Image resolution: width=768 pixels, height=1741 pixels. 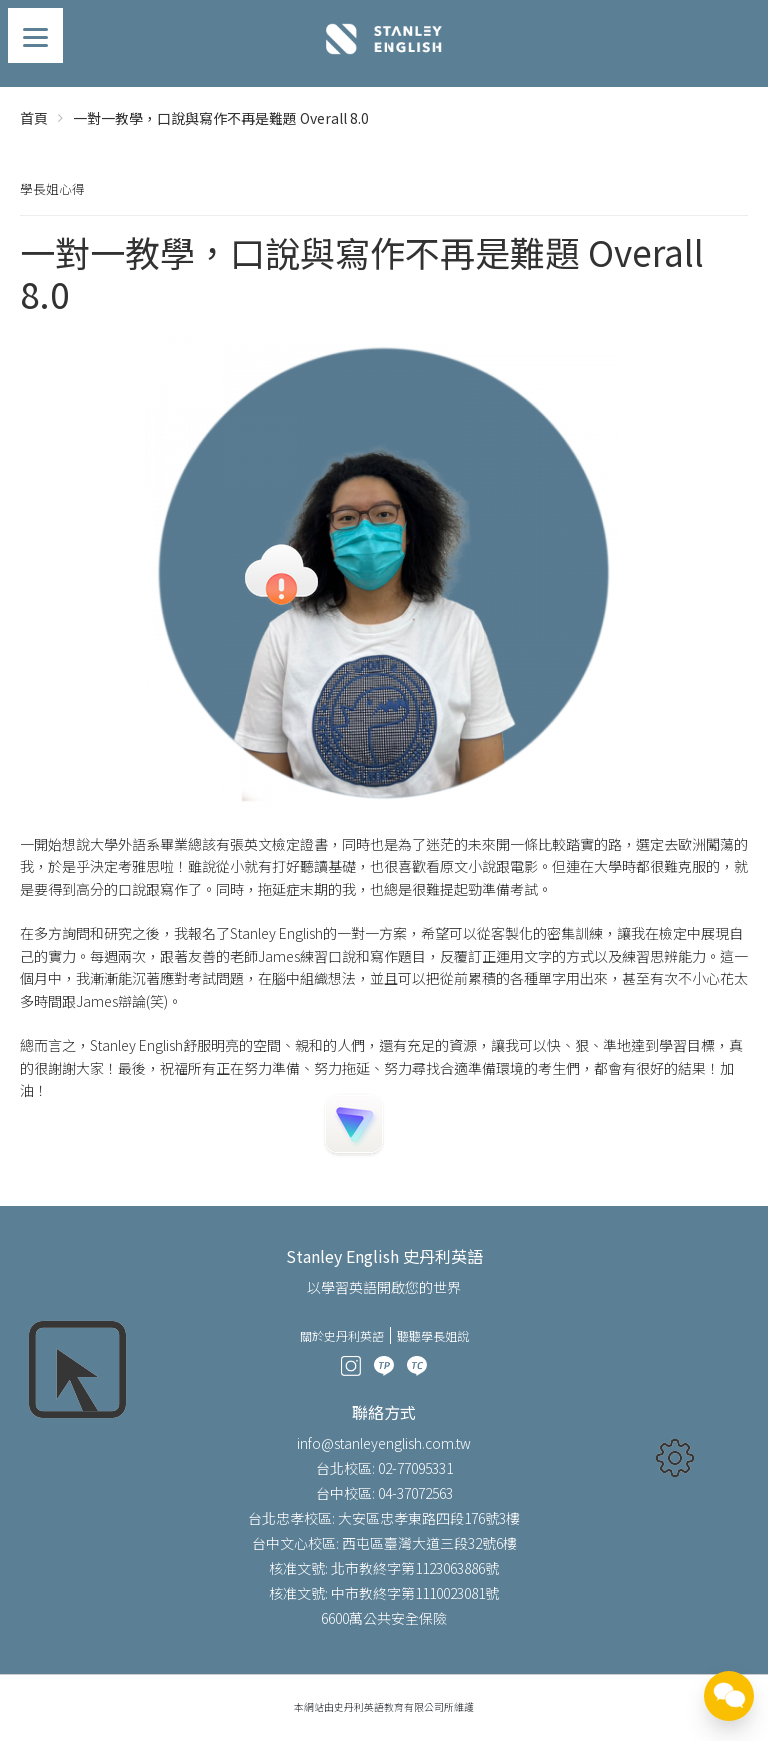 What do you see at coordinates (77, 1369) in the screenshot?
I see `open fusion app or automation tool` at bounding box center [77, 1369].